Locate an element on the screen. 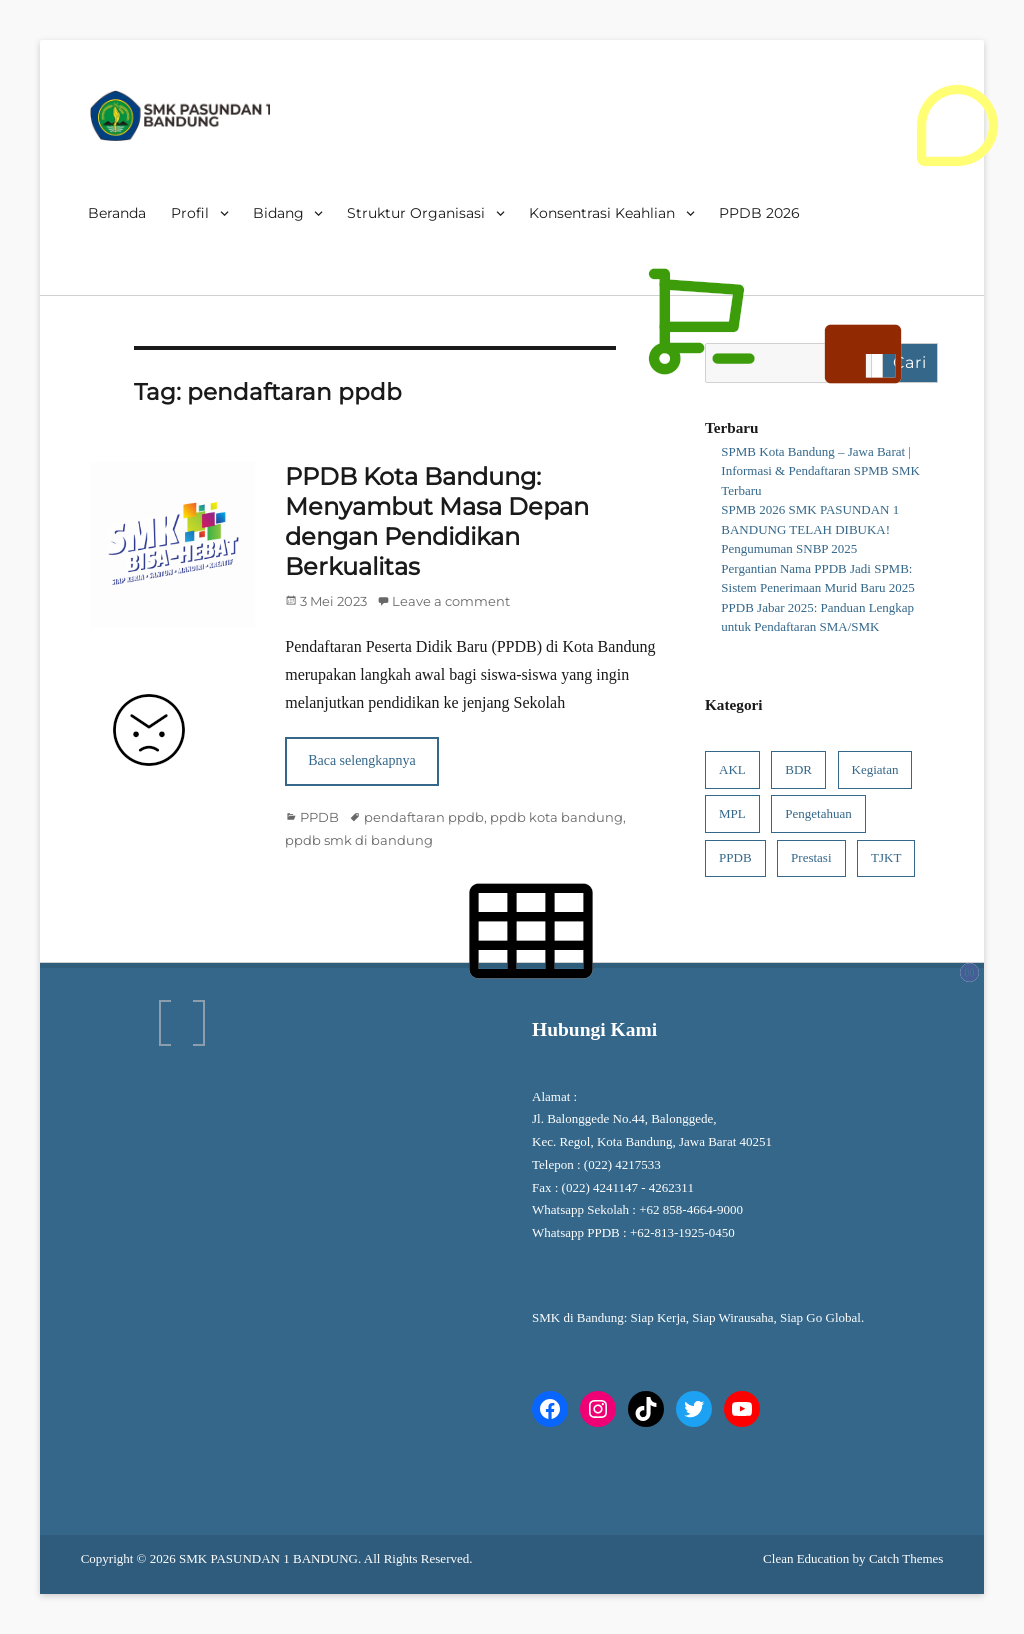  enable picture-in-picture mode is located at coordinates (863, 354).